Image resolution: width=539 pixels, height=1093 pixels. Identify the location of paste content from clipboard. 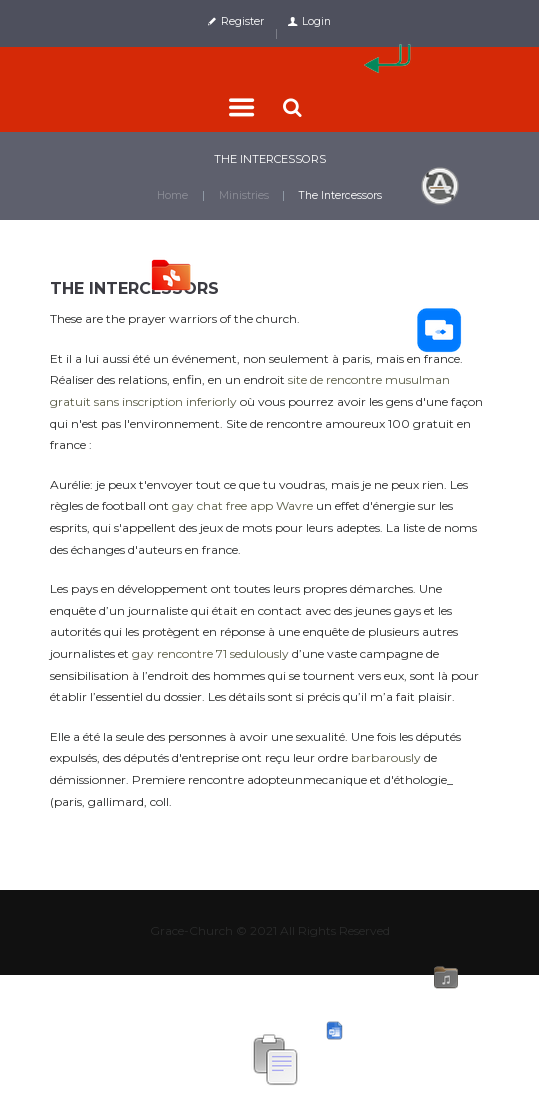
(275, 1059).